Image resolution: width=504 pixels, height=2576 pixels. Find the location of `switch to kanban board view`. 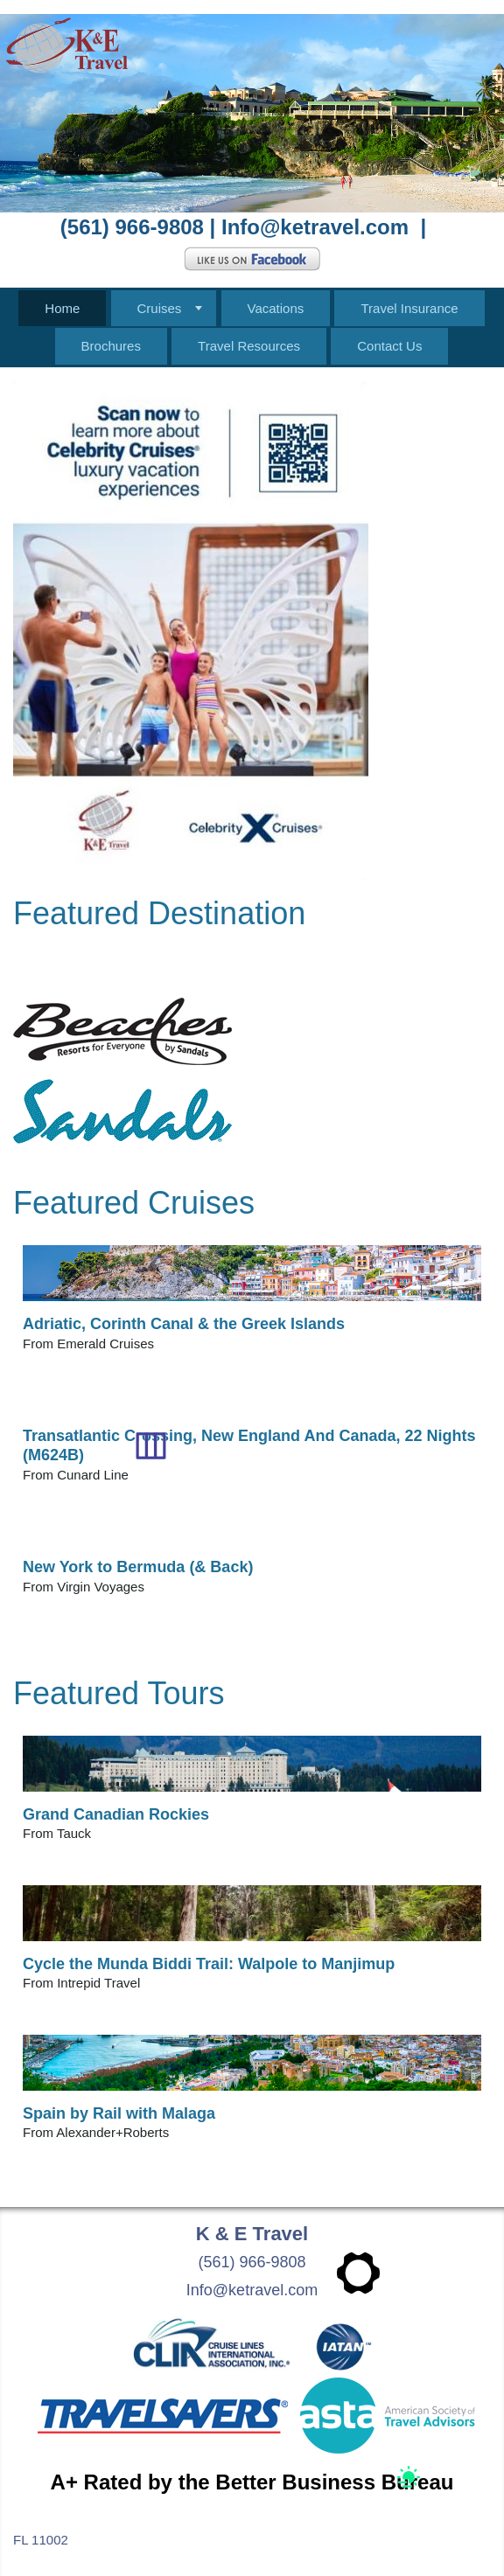

switch to kanban board view is located at coordinates (150, 1445).